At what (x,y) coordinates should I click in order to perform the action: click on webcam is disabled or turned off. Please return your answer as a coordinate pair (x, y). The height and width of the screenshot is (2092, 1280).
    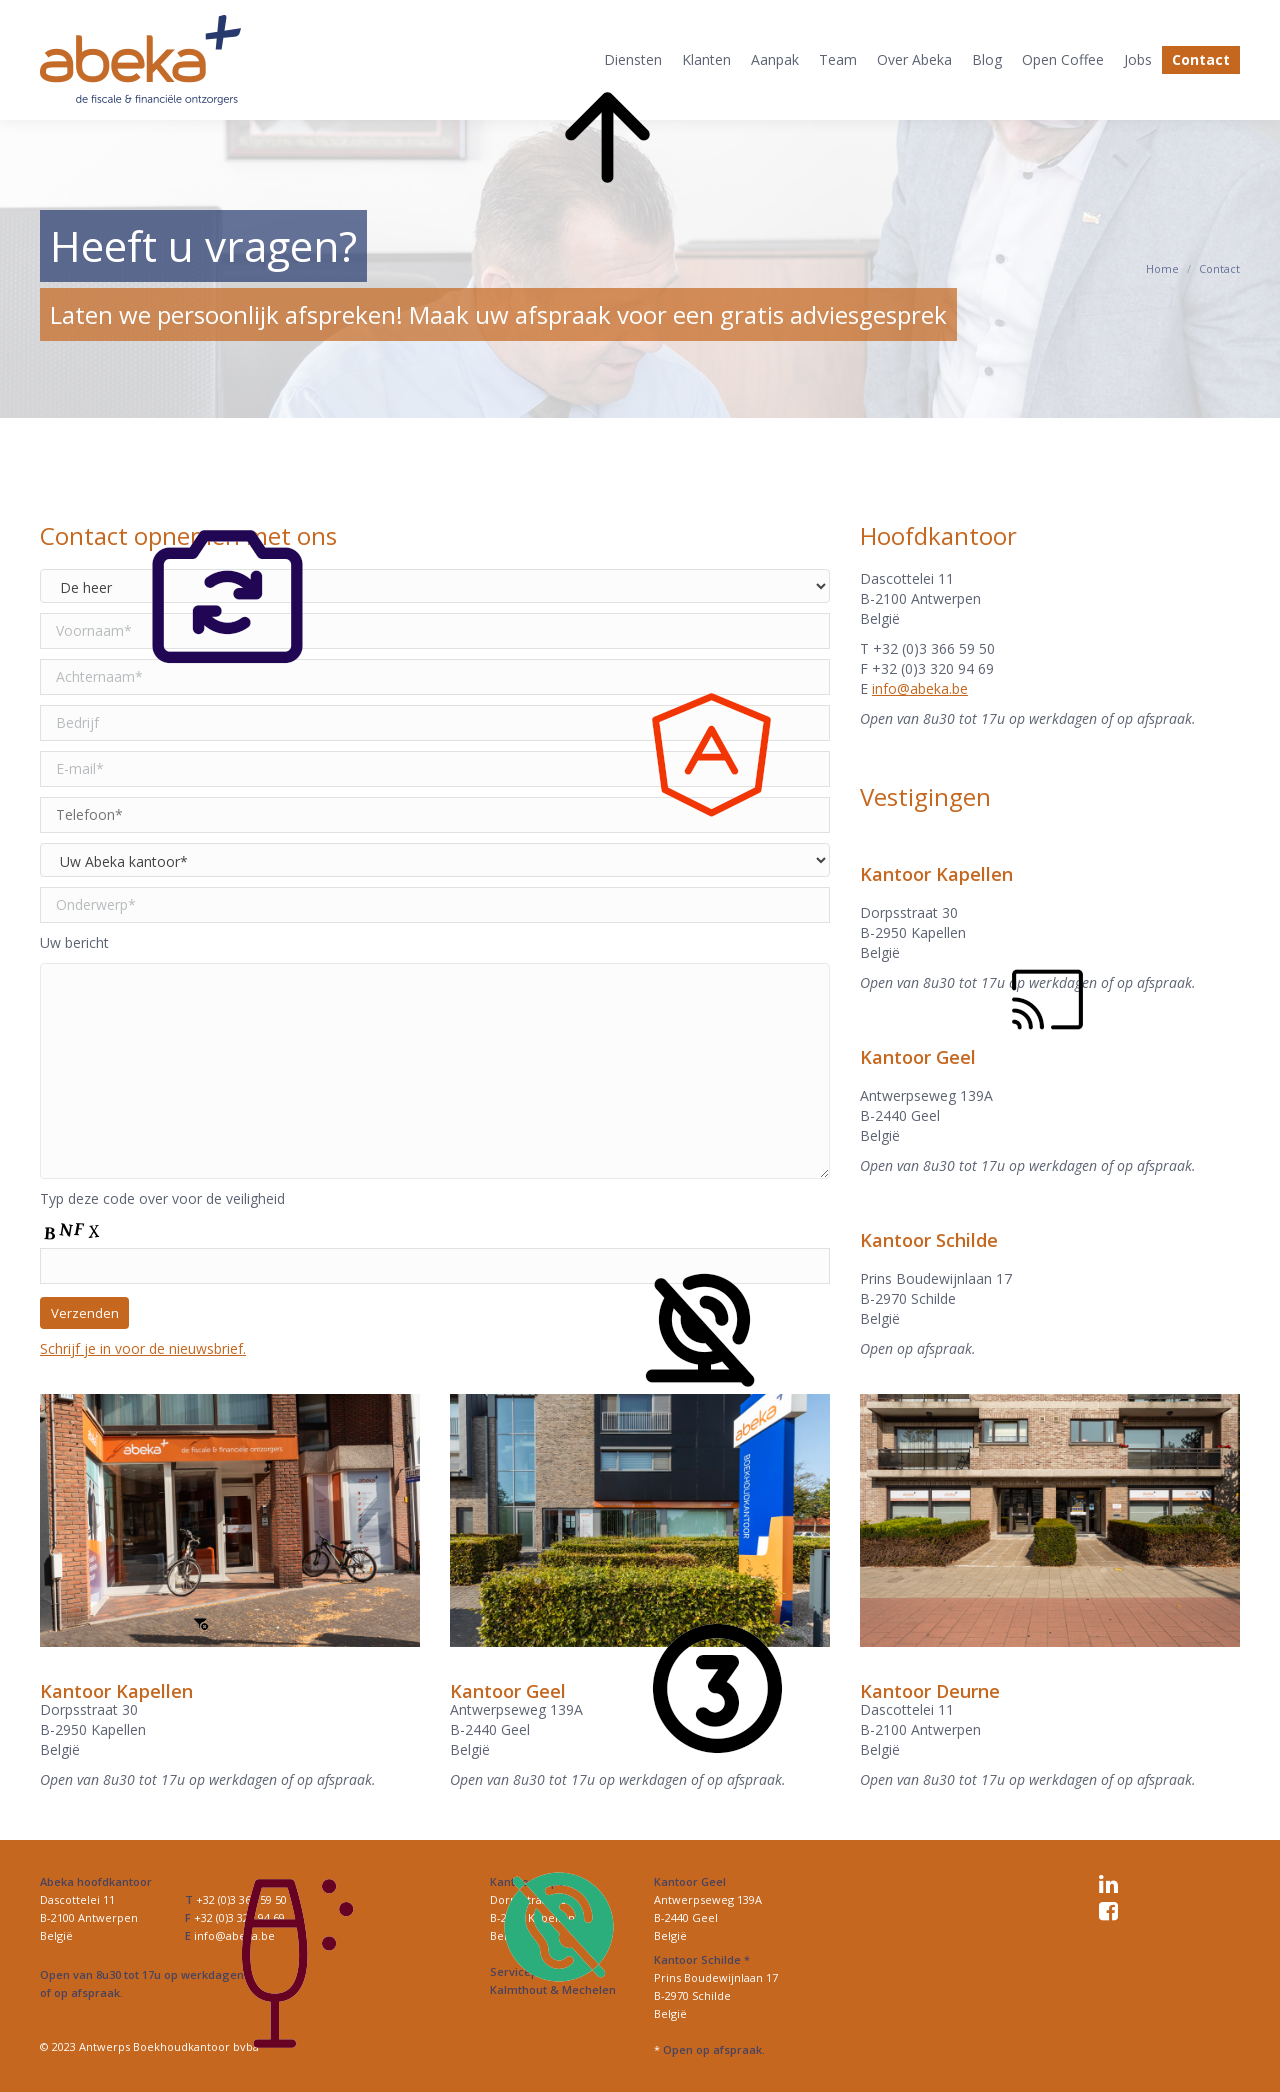
    Looking at the image, I should click on (704, 1332).